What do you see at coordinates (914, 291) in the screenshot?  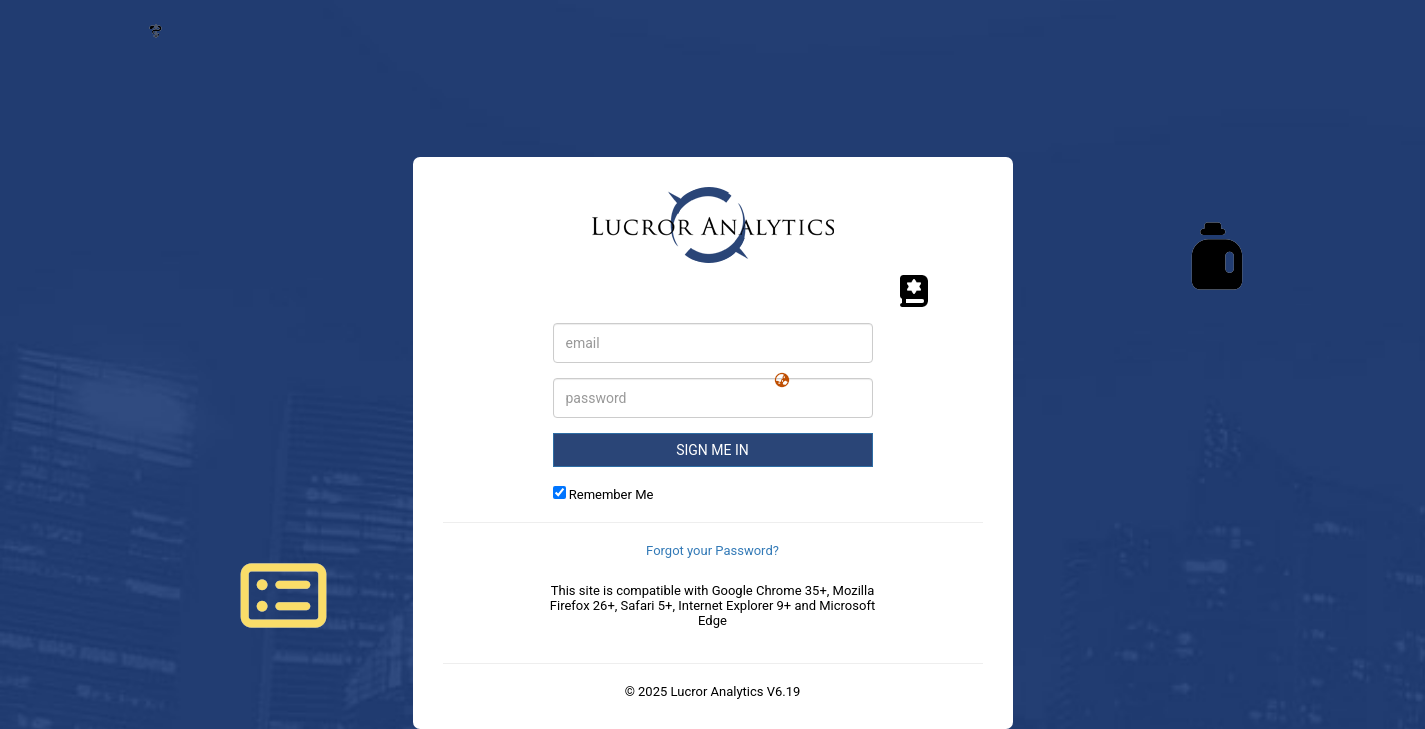 I see `access Jewish religious texts or scriptures` at bounding box center [914, 291].